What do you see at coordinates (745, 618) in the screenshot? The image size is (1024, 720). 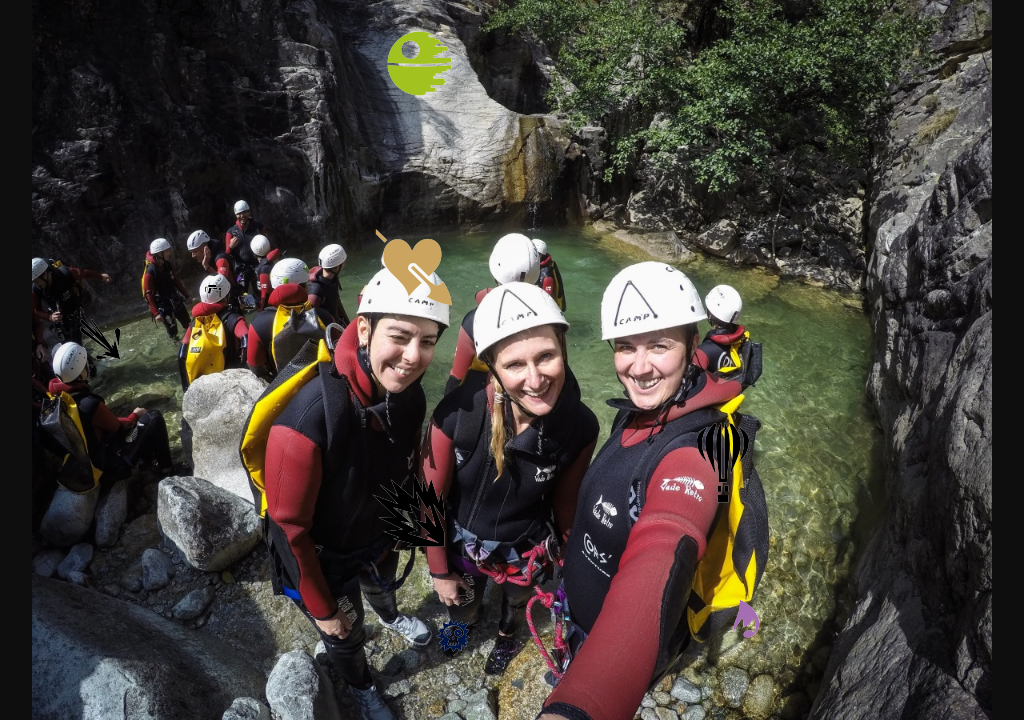 I see `toggle light or illumination in-game` at bounding box center [745, 618].